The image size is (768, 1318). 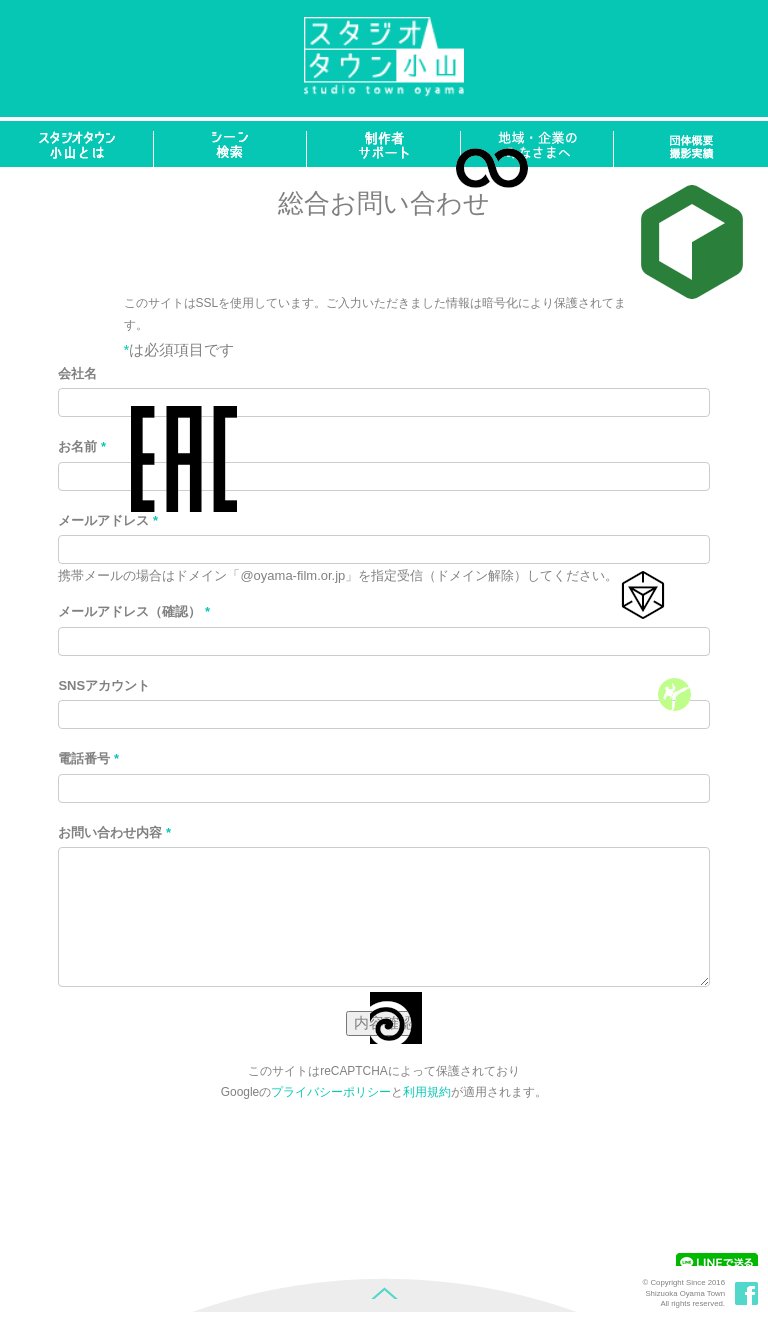 I want to click on open the Ingress app, so click(x=643, y=595).